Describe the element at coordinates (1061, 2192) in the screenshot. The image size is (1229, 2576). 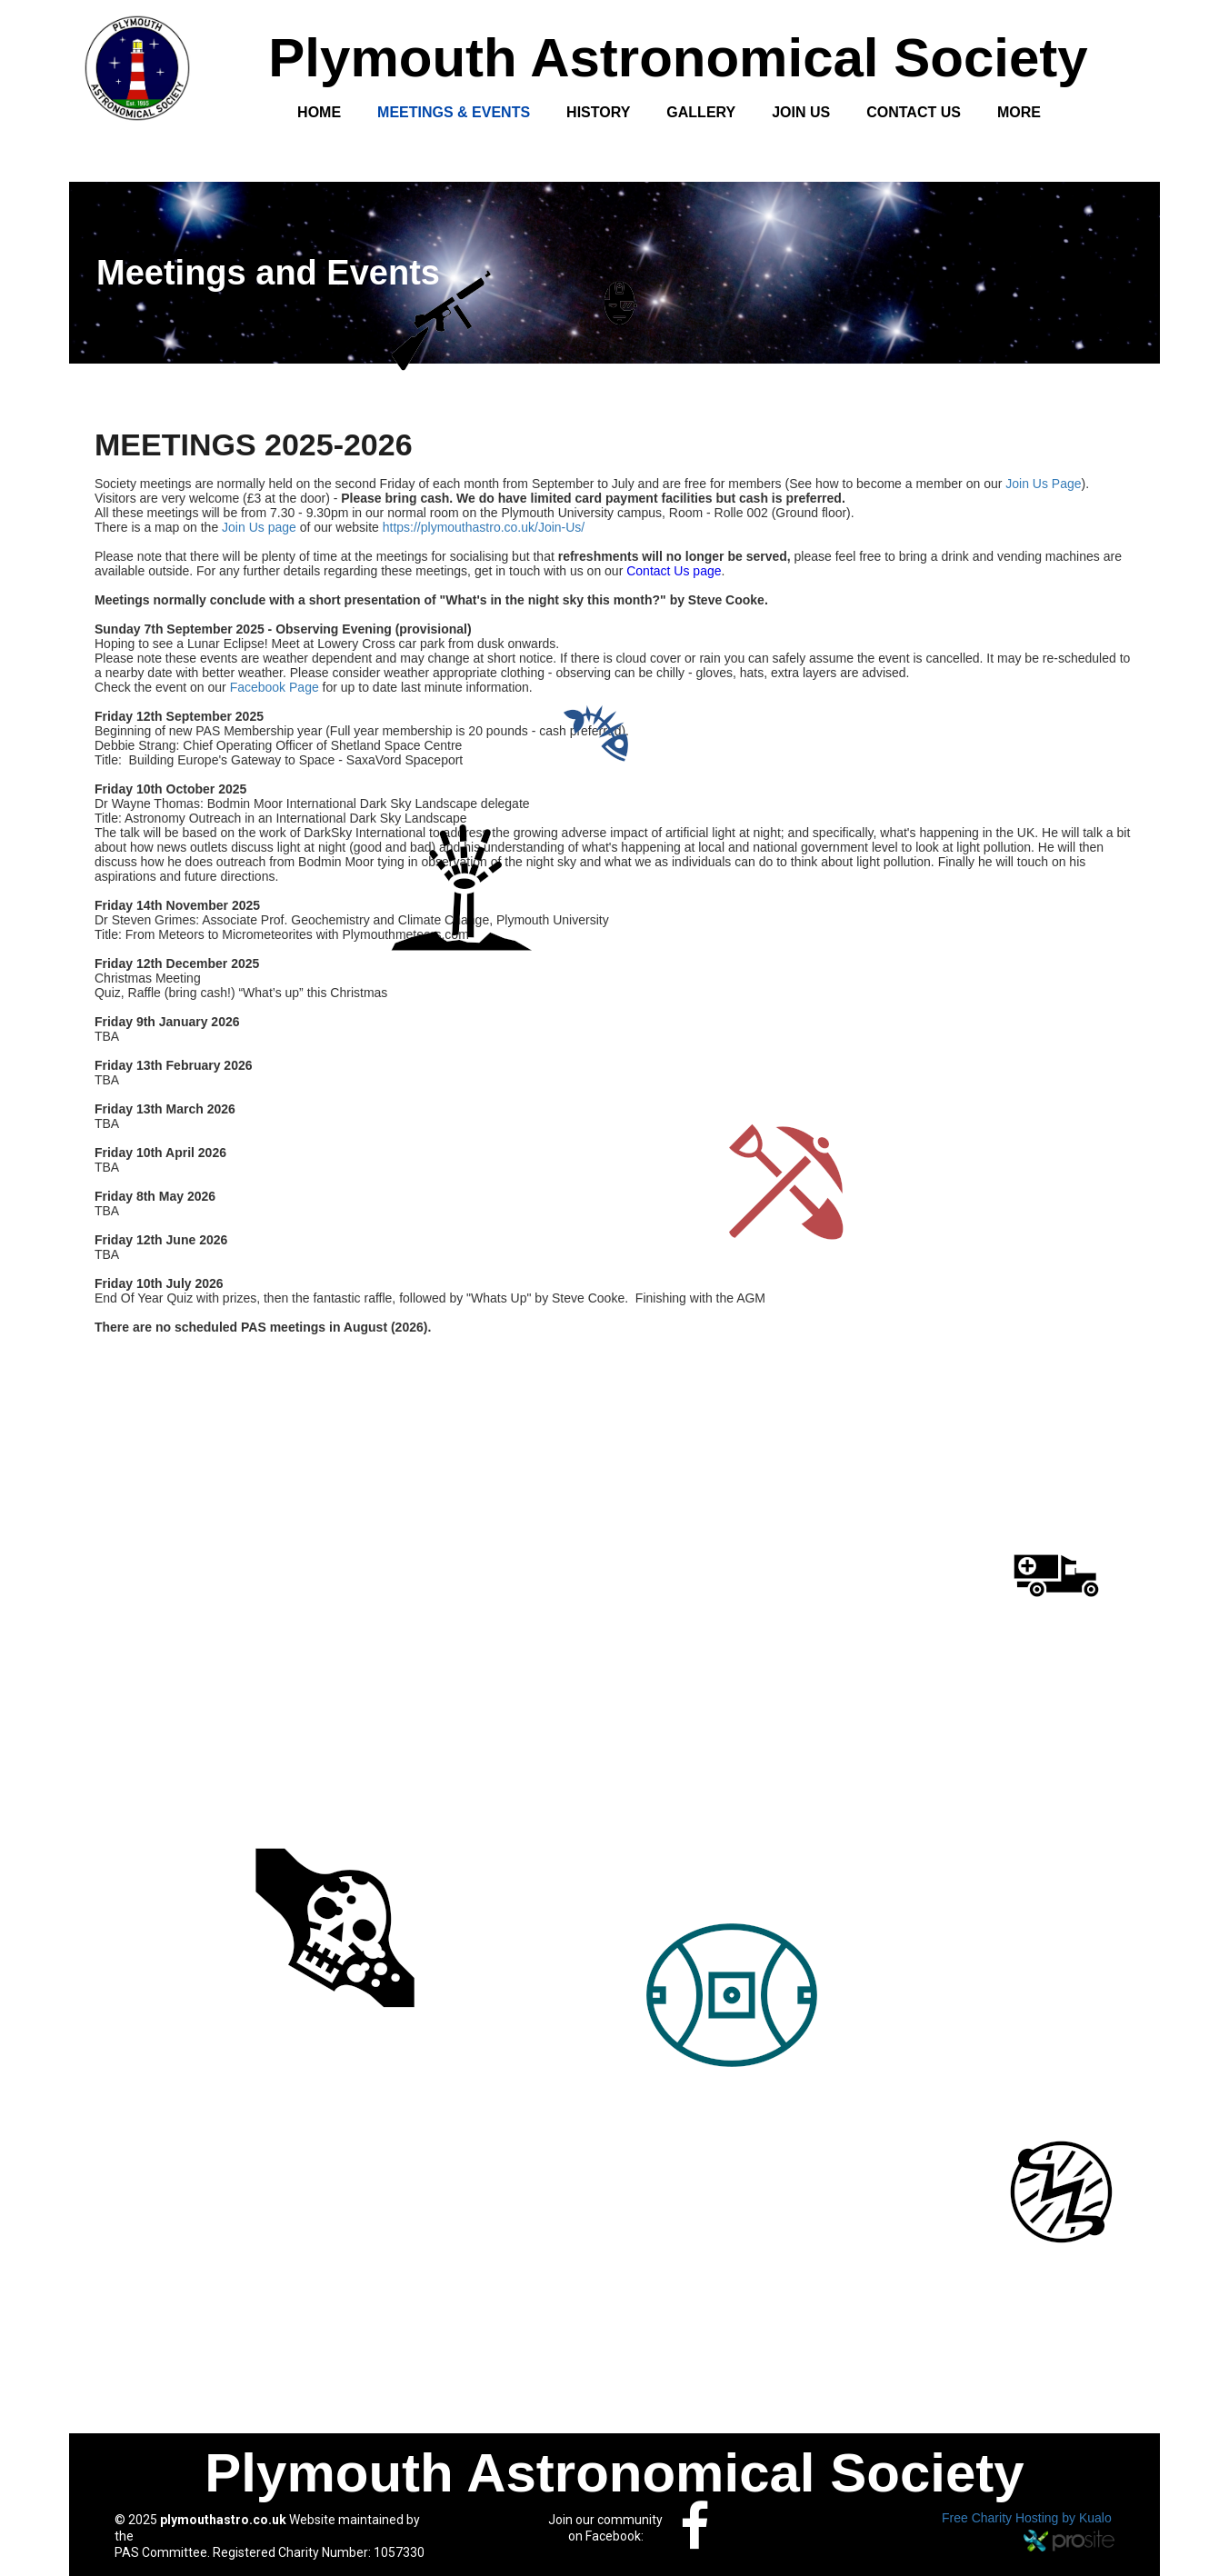
I see `indicates a trapped or contained state` at that location.